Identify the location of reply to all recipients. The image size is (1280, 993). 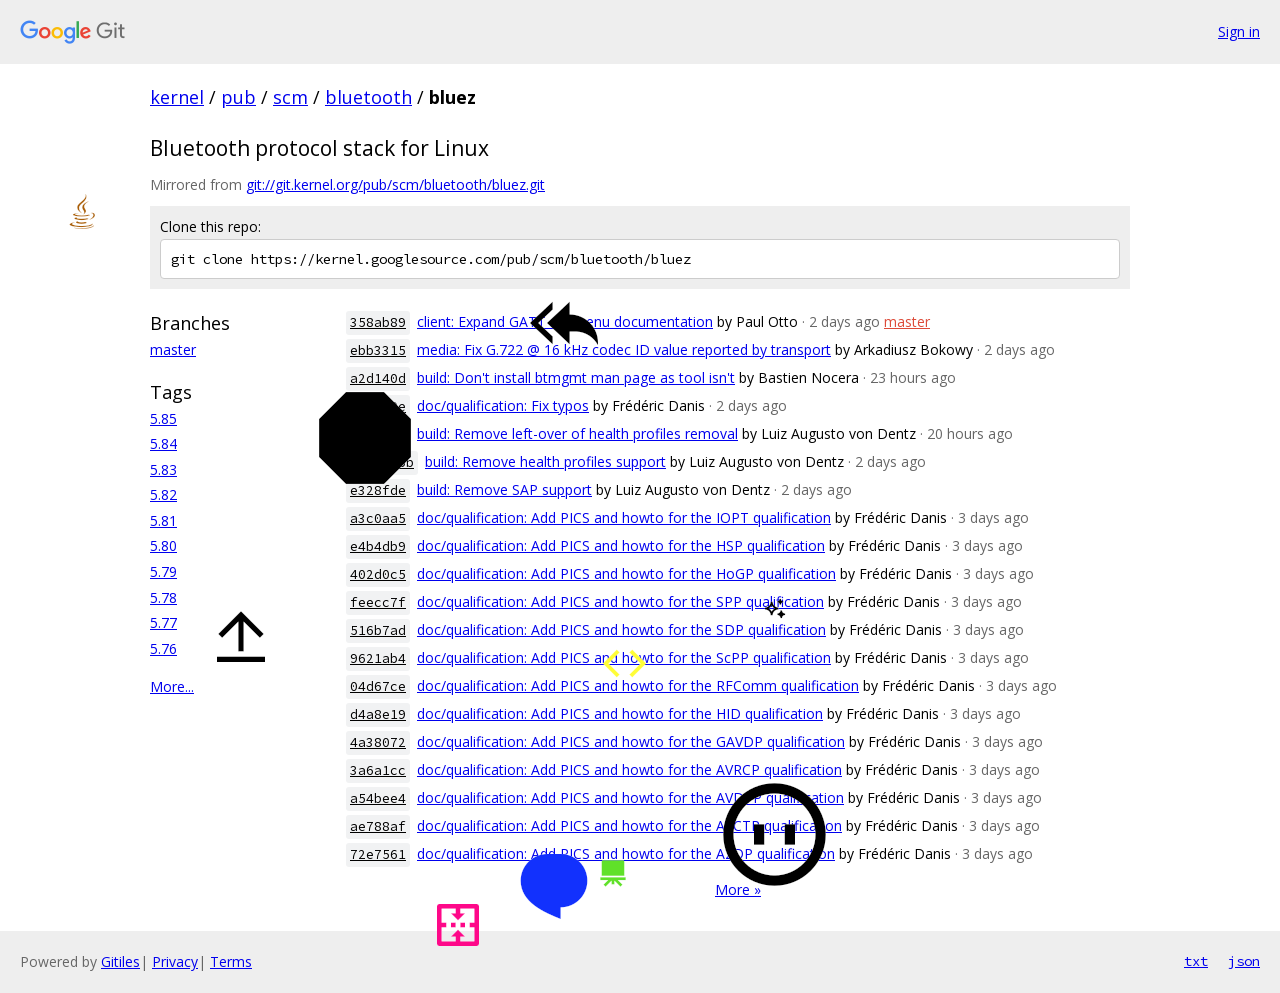
(564, 323).